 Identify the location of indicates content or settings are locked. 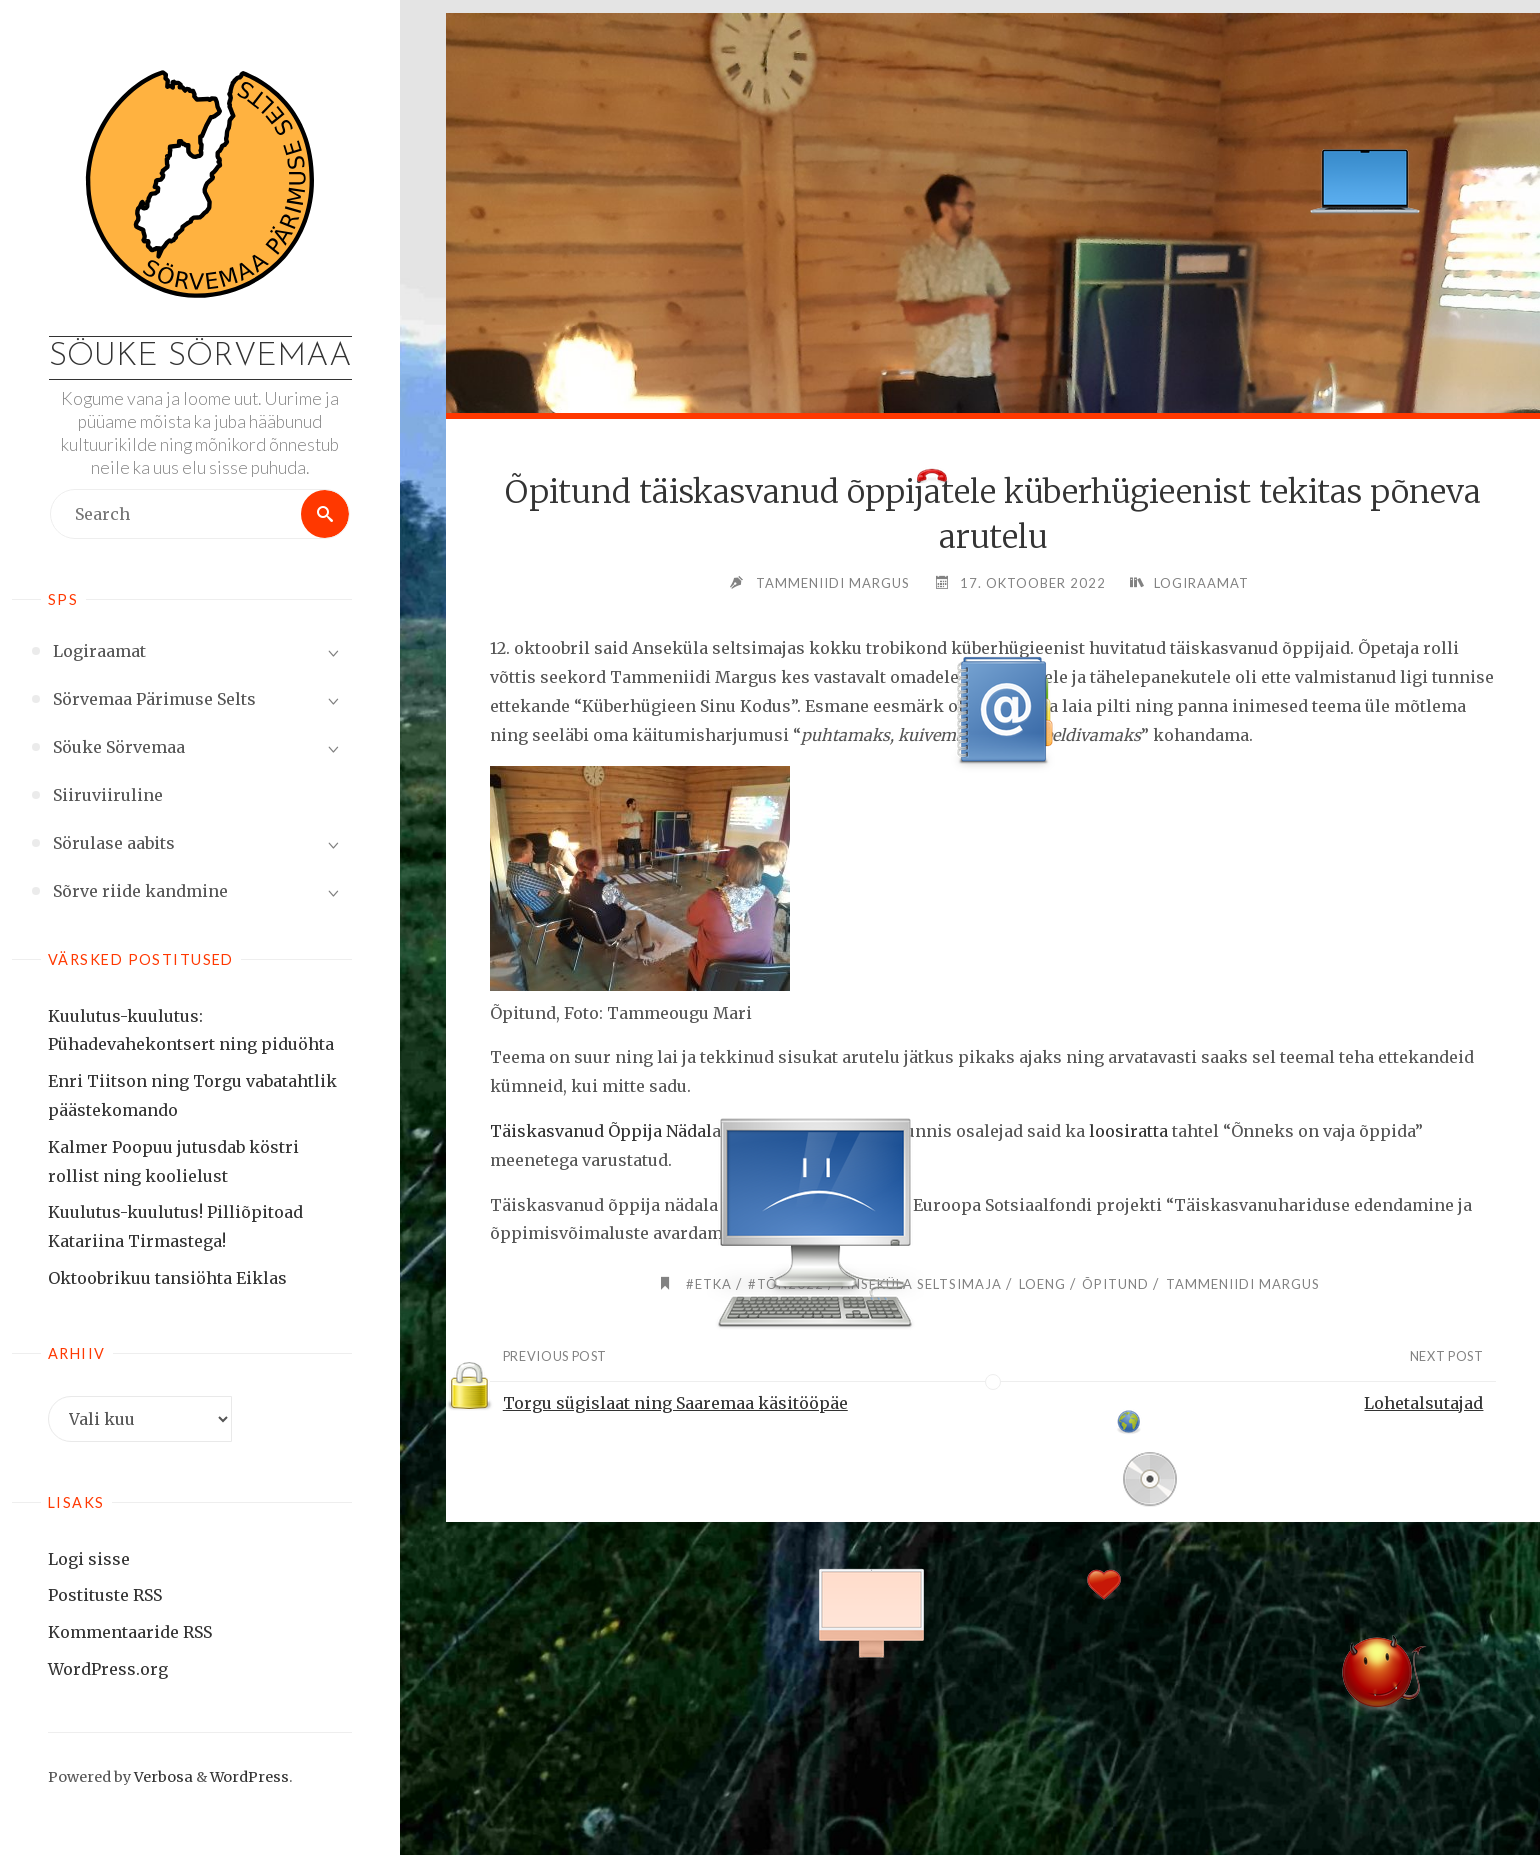
(471, 1386).